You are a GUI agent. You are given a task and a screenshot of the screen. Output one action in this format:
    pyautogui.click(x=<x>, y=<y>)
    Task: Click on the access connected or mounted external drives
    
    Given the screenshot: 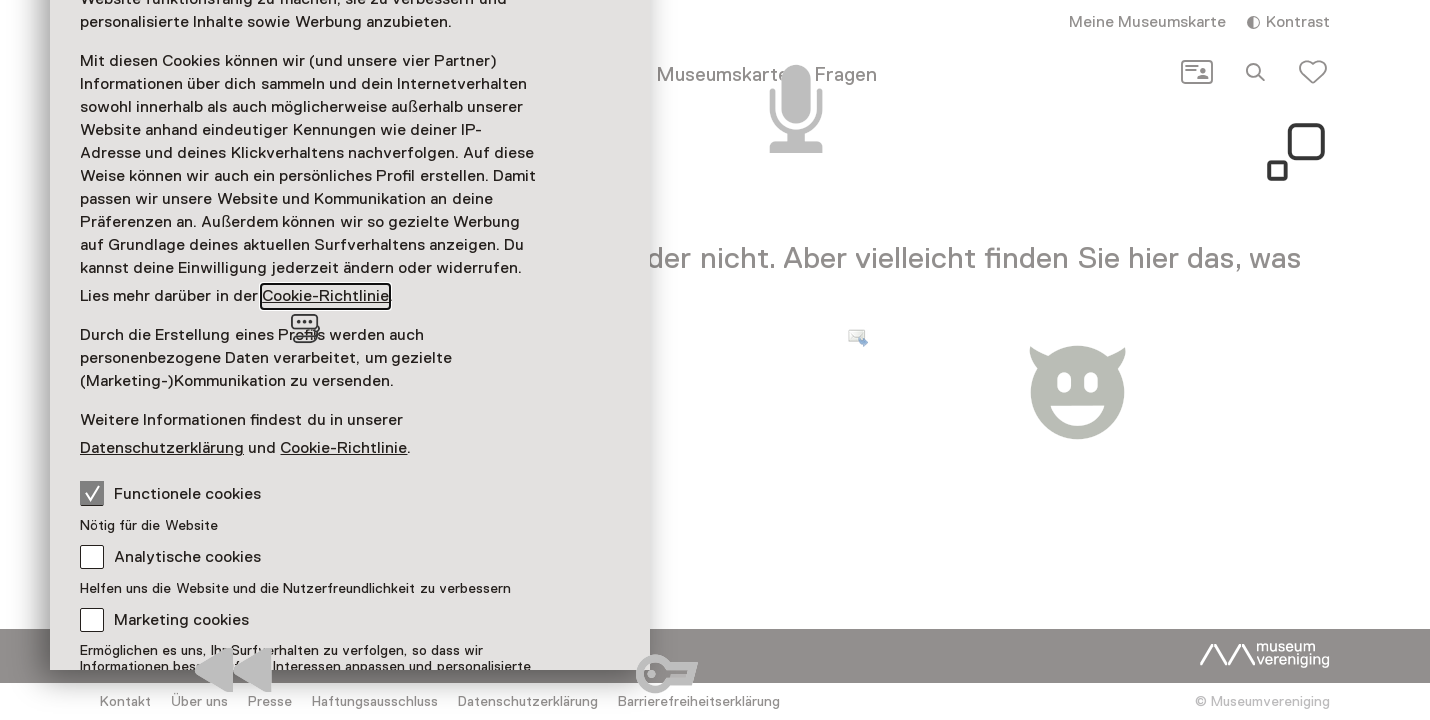 What is the action you would take?
    pyautogui.click(x=1296, y=152)
    